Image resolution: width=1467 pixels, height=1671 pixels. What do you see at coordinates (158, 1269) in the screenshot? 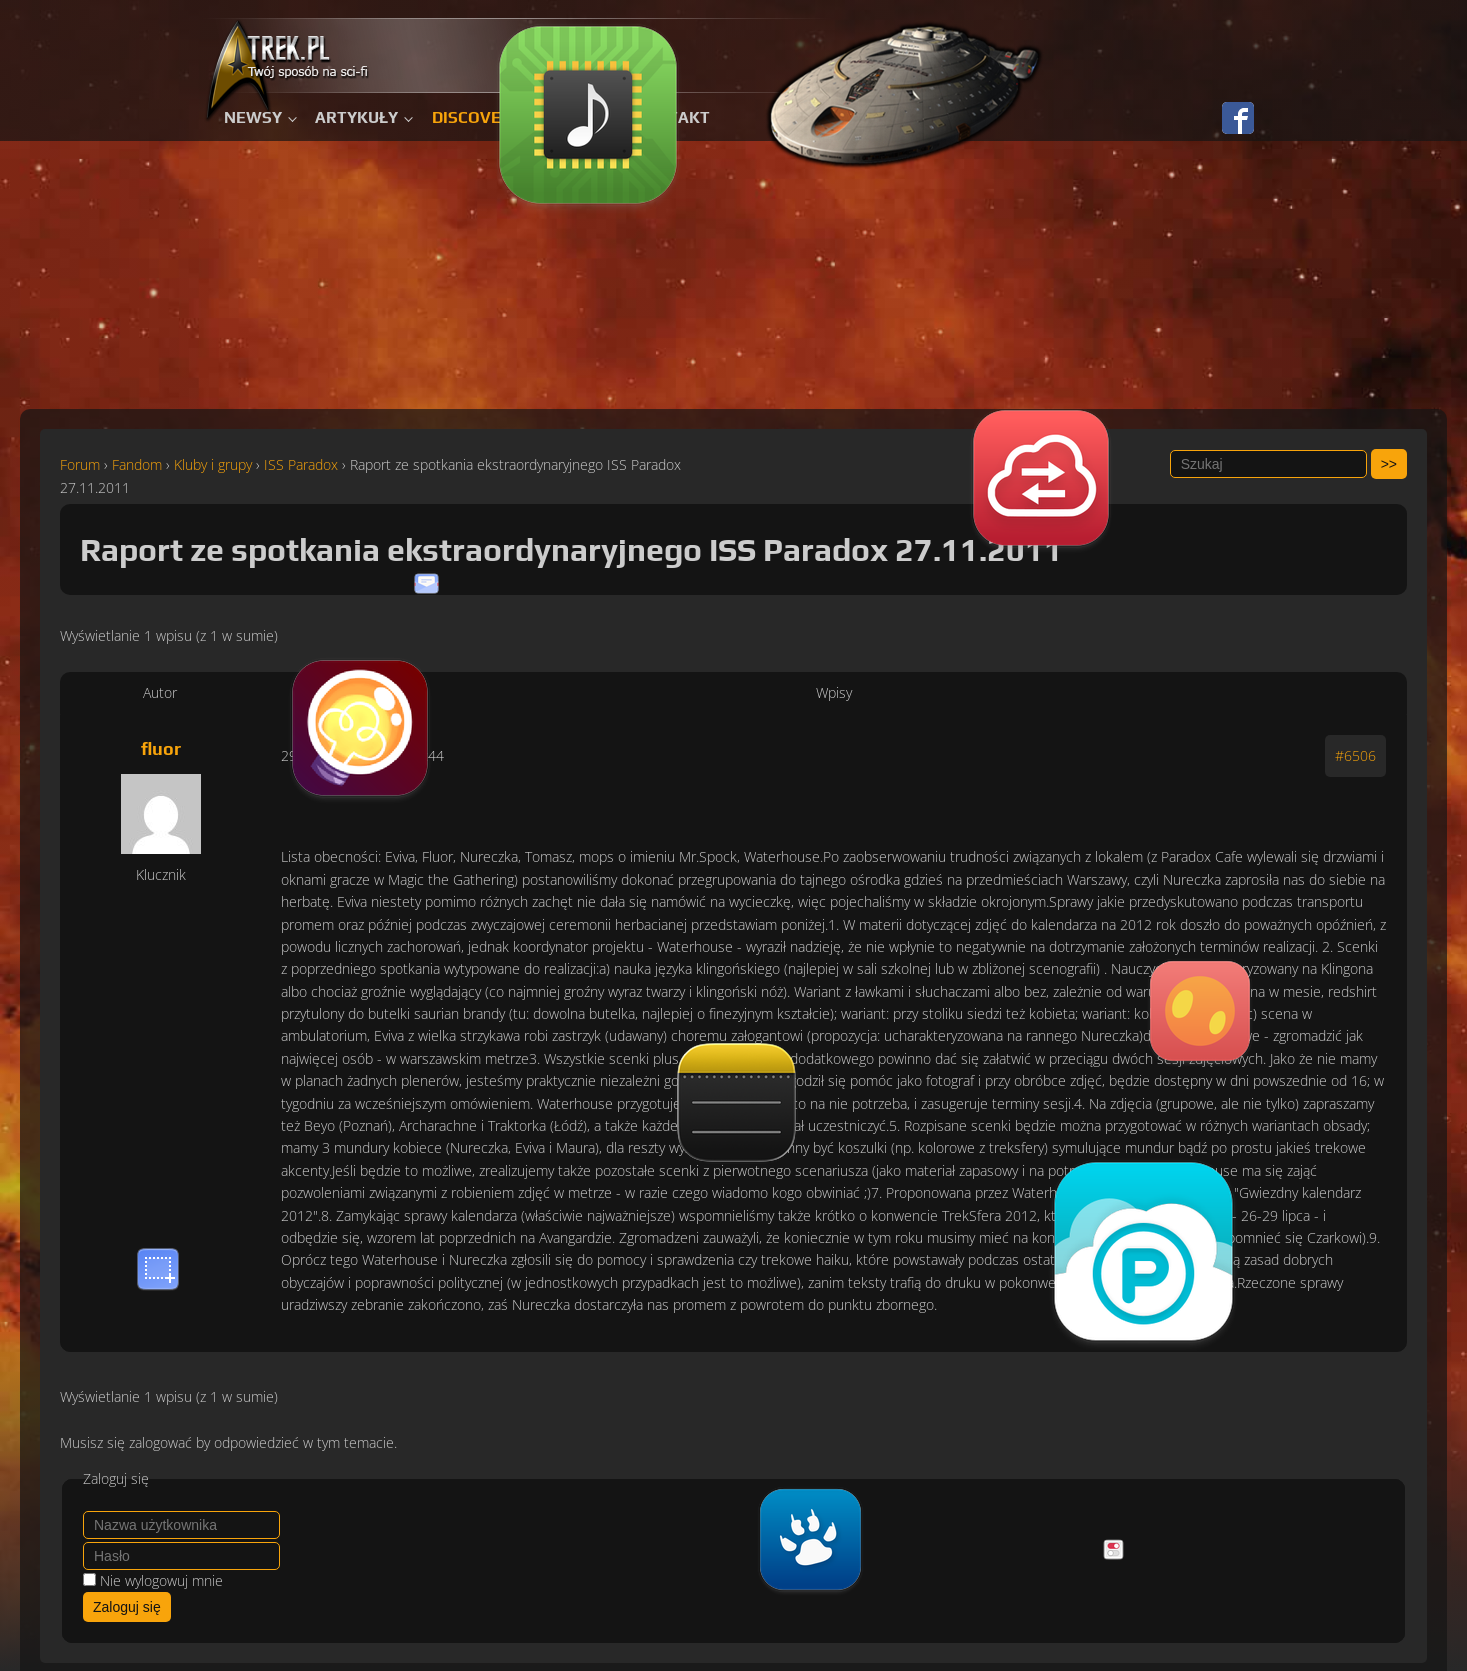
I see `take a screenshot` at bounding box center [158, 1269].